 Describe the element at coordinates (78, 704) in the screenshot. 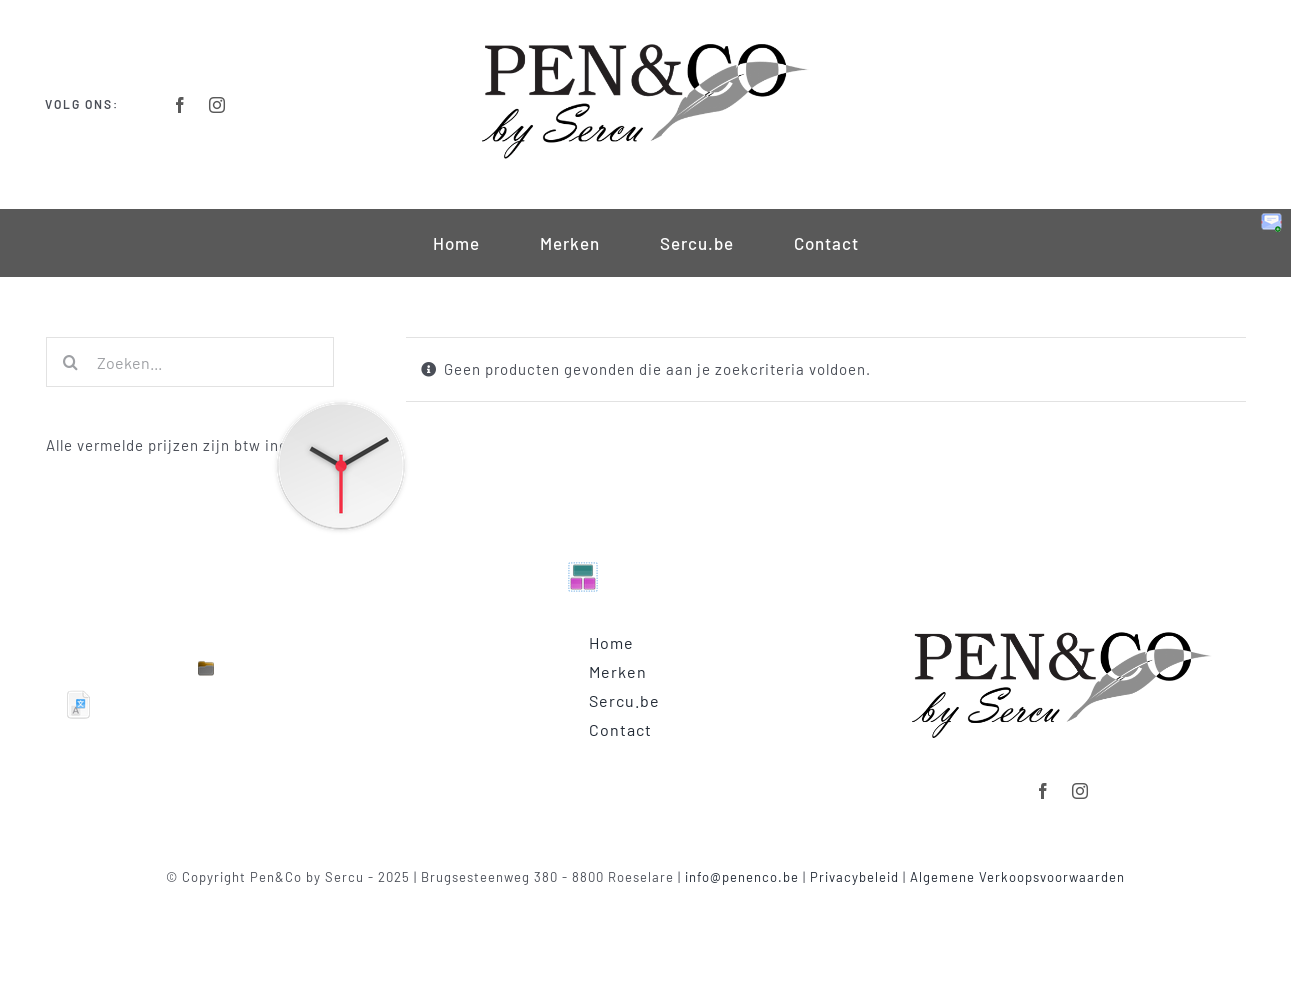

I see `a gettext translation file for software localization` at that location.